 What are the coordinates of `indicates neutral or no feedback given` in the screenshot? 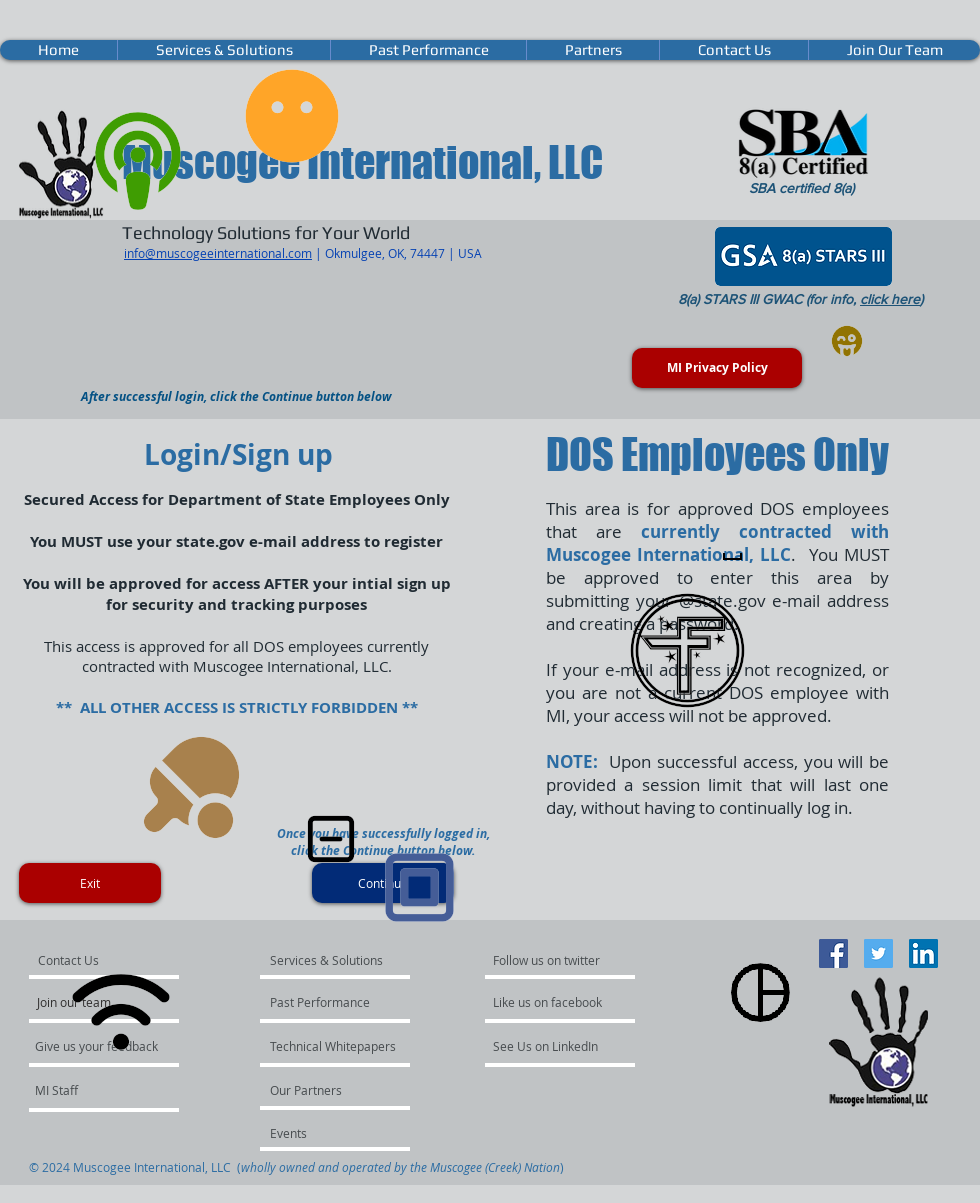 It's located at (292, 116).